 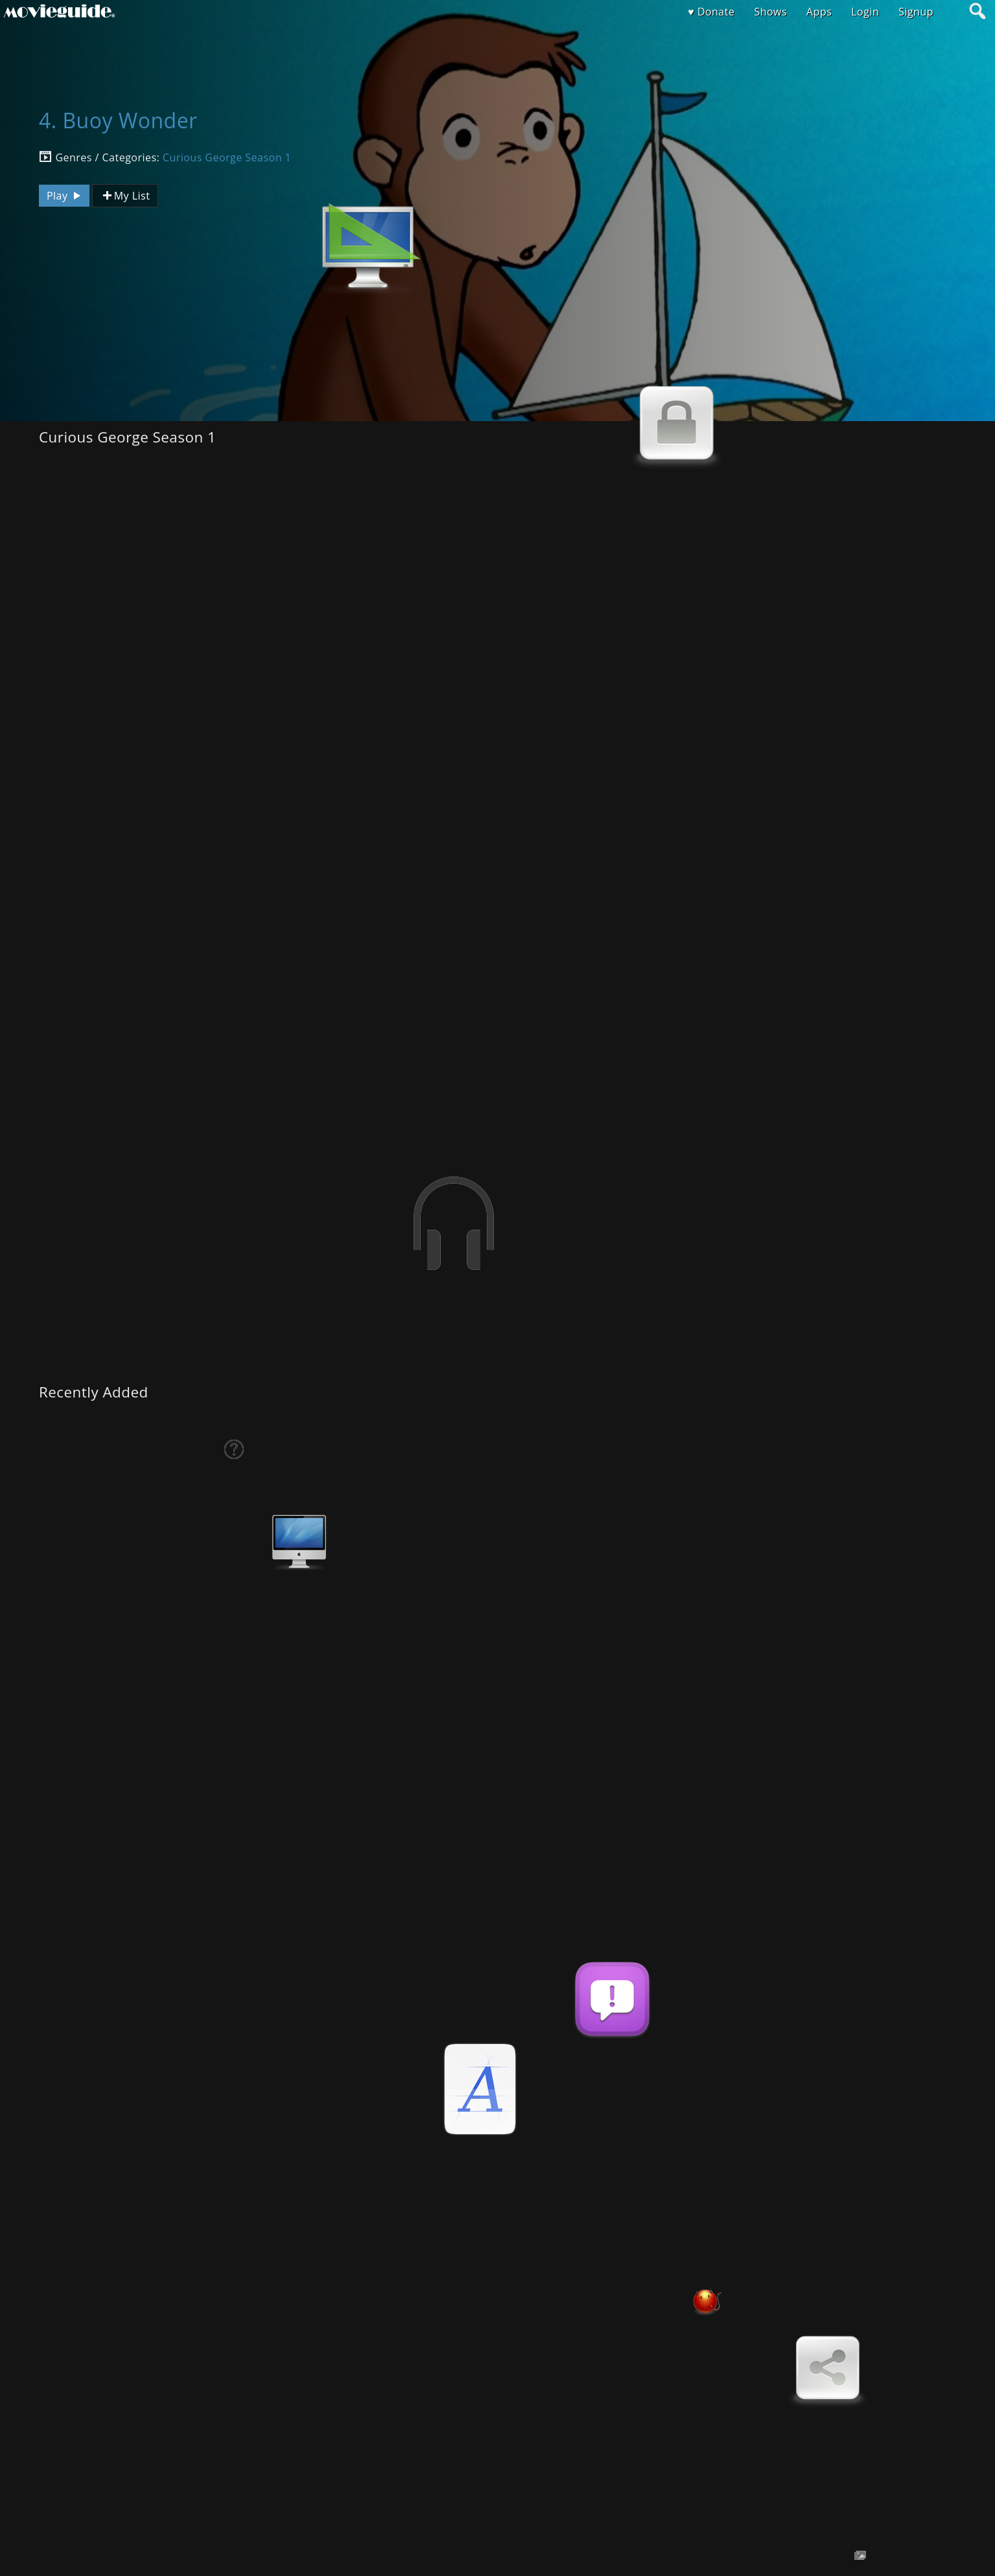 What do you see at coordinates (454, 1223) in the screenshot?
I see `audio output set to headphones` at bounding box center [454, 1223].